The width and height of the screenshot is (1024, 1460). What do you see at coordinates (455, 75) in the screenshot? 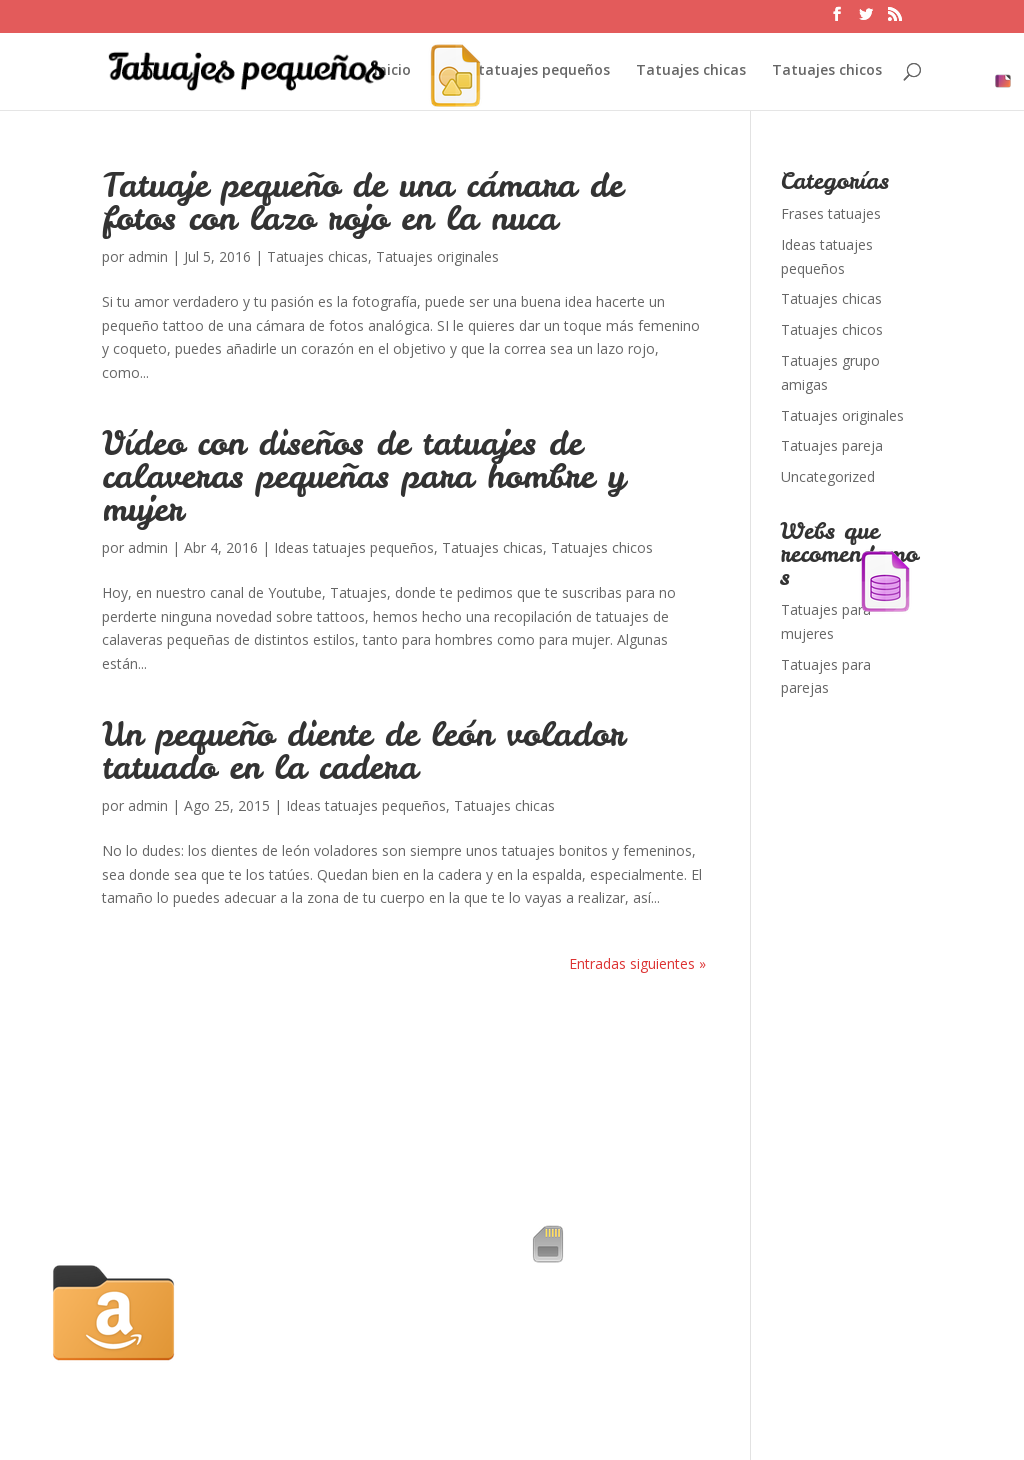
I see `open an opendocument graphics template file` at bounding box center [455, 75].